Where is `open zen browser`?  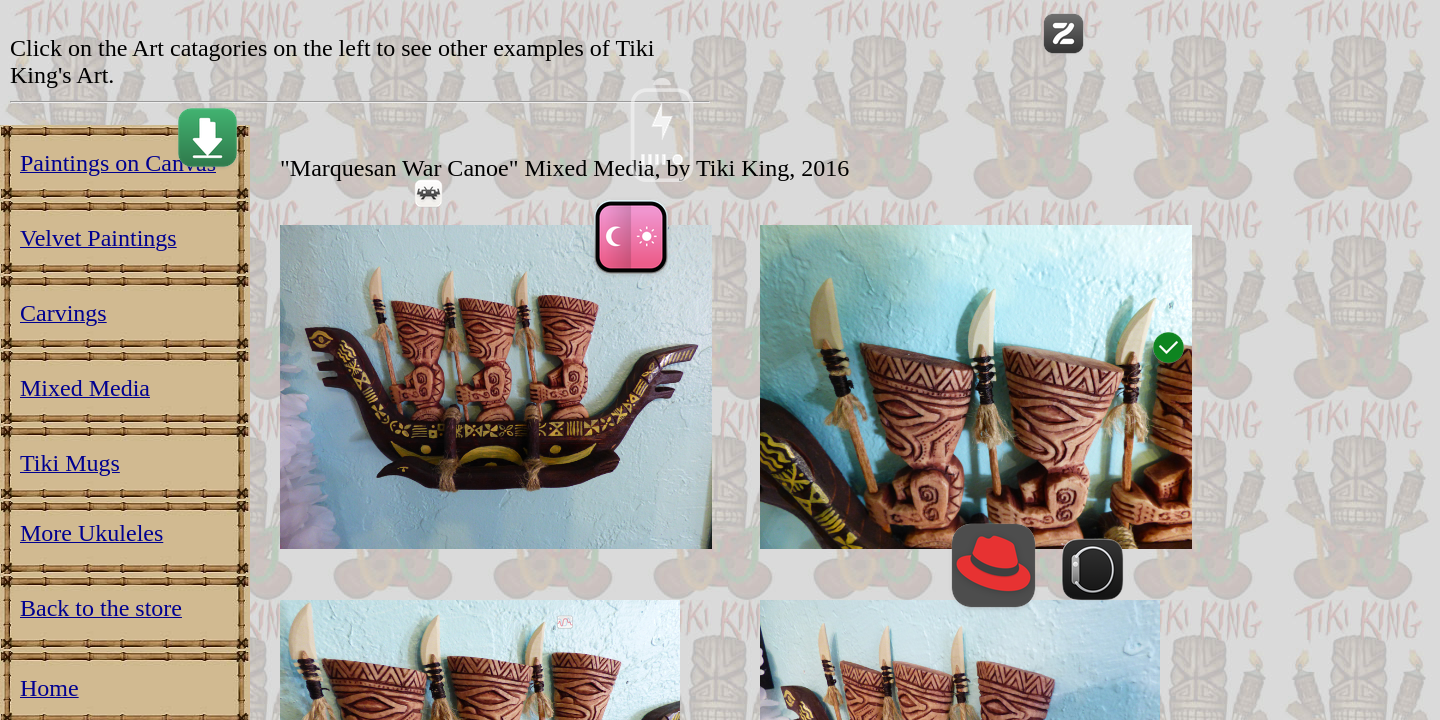 open zen browser is located at coordinates (1063, 33).